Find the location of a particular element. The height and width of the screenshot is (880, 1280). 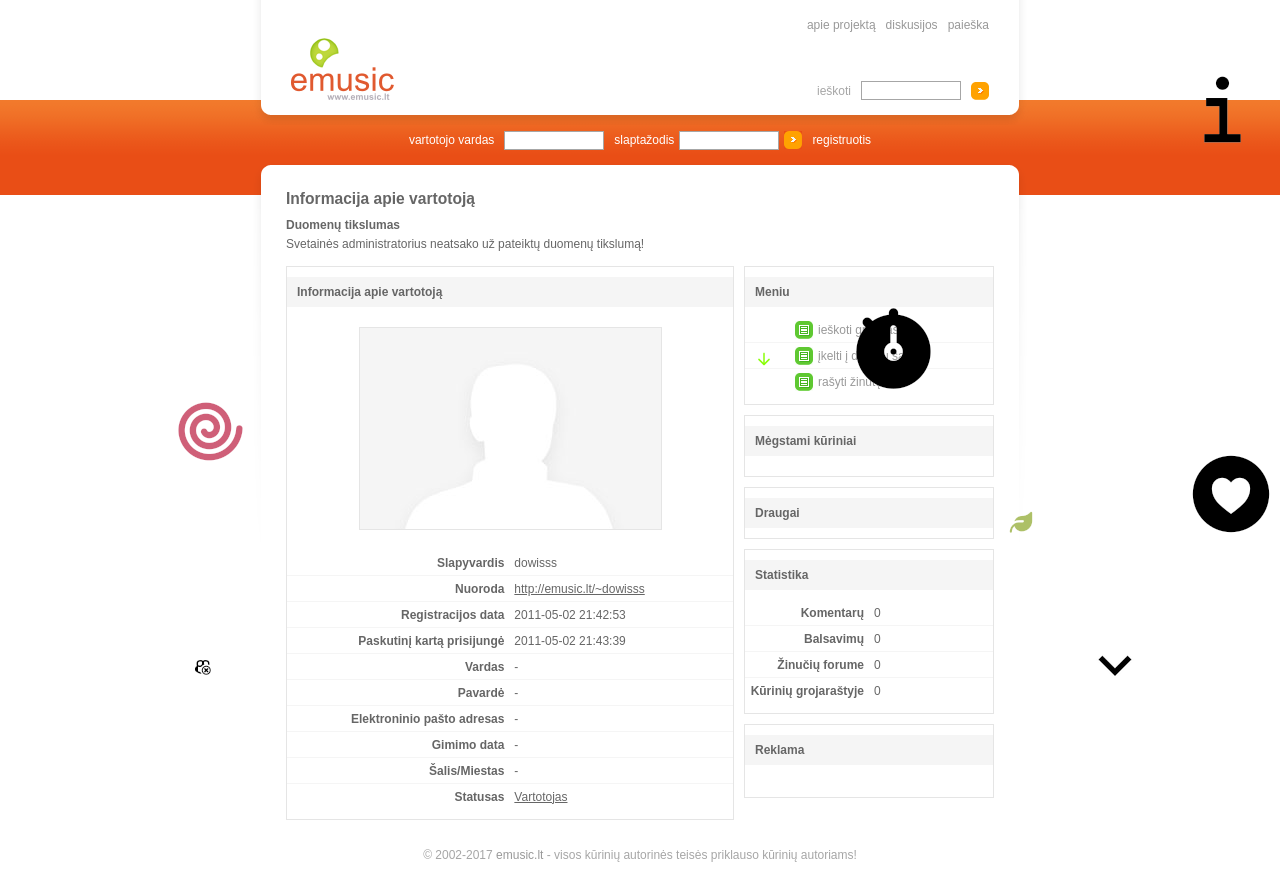

expand a collapsed section or dropdown menu is located at coordinates (1115, 665).